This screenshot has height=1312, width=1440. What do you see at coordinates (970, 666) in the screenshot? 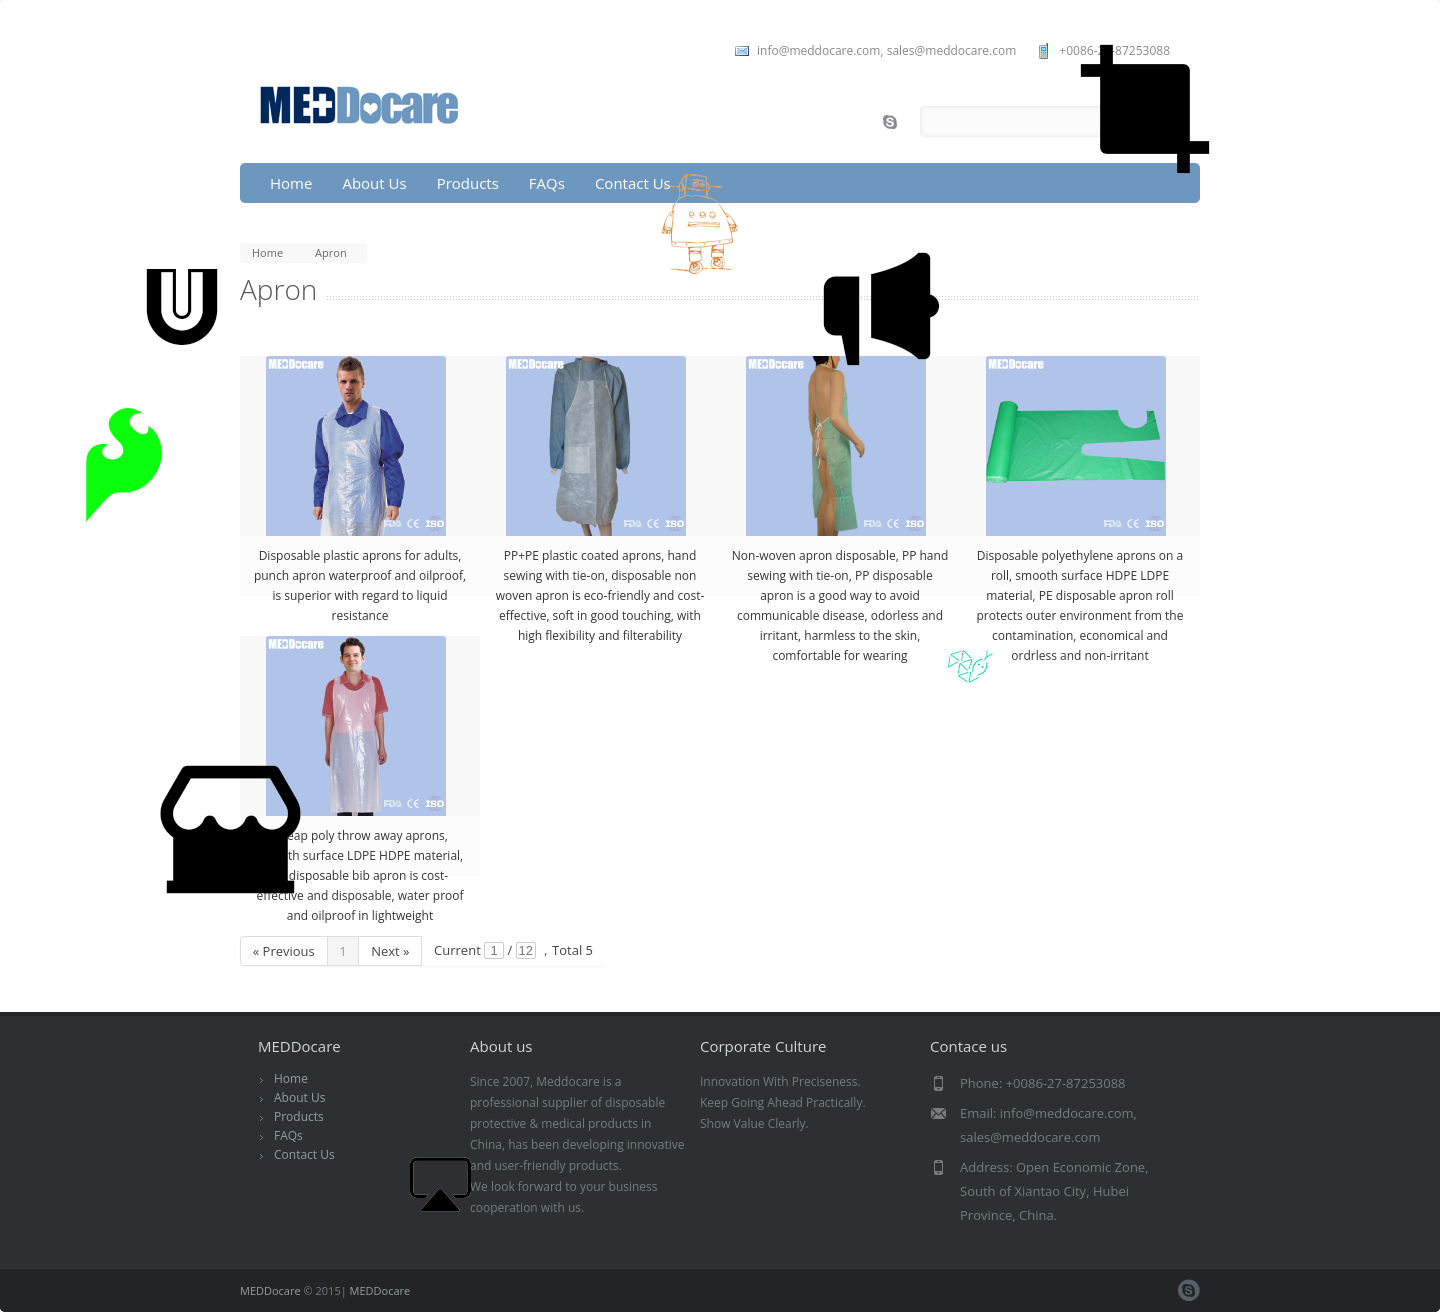
I see `link to PythonAnywhere cloud hosting service` at bounding box center [970, 666].